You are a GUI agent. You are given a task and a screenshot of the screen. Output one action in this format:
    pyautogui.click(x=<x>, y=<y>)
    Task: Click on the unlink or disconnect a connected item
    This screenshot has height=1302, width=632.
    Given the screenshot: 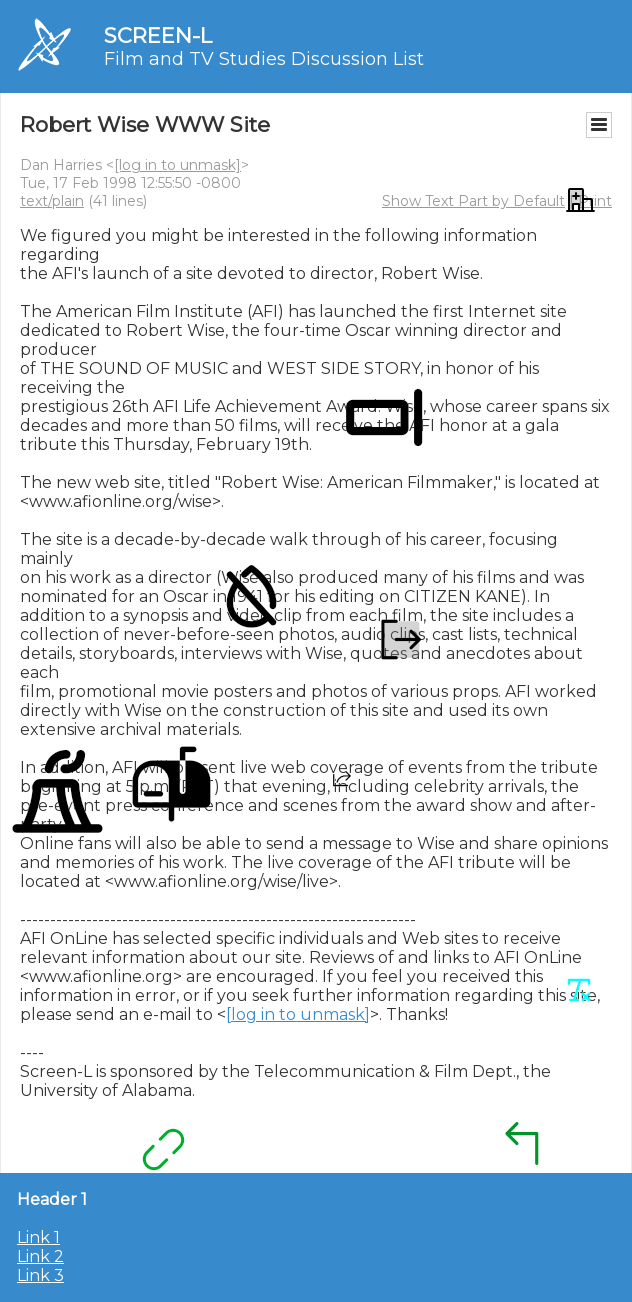 What is the action you would take?
    pyautogui.click(x=163, y=1149)
    